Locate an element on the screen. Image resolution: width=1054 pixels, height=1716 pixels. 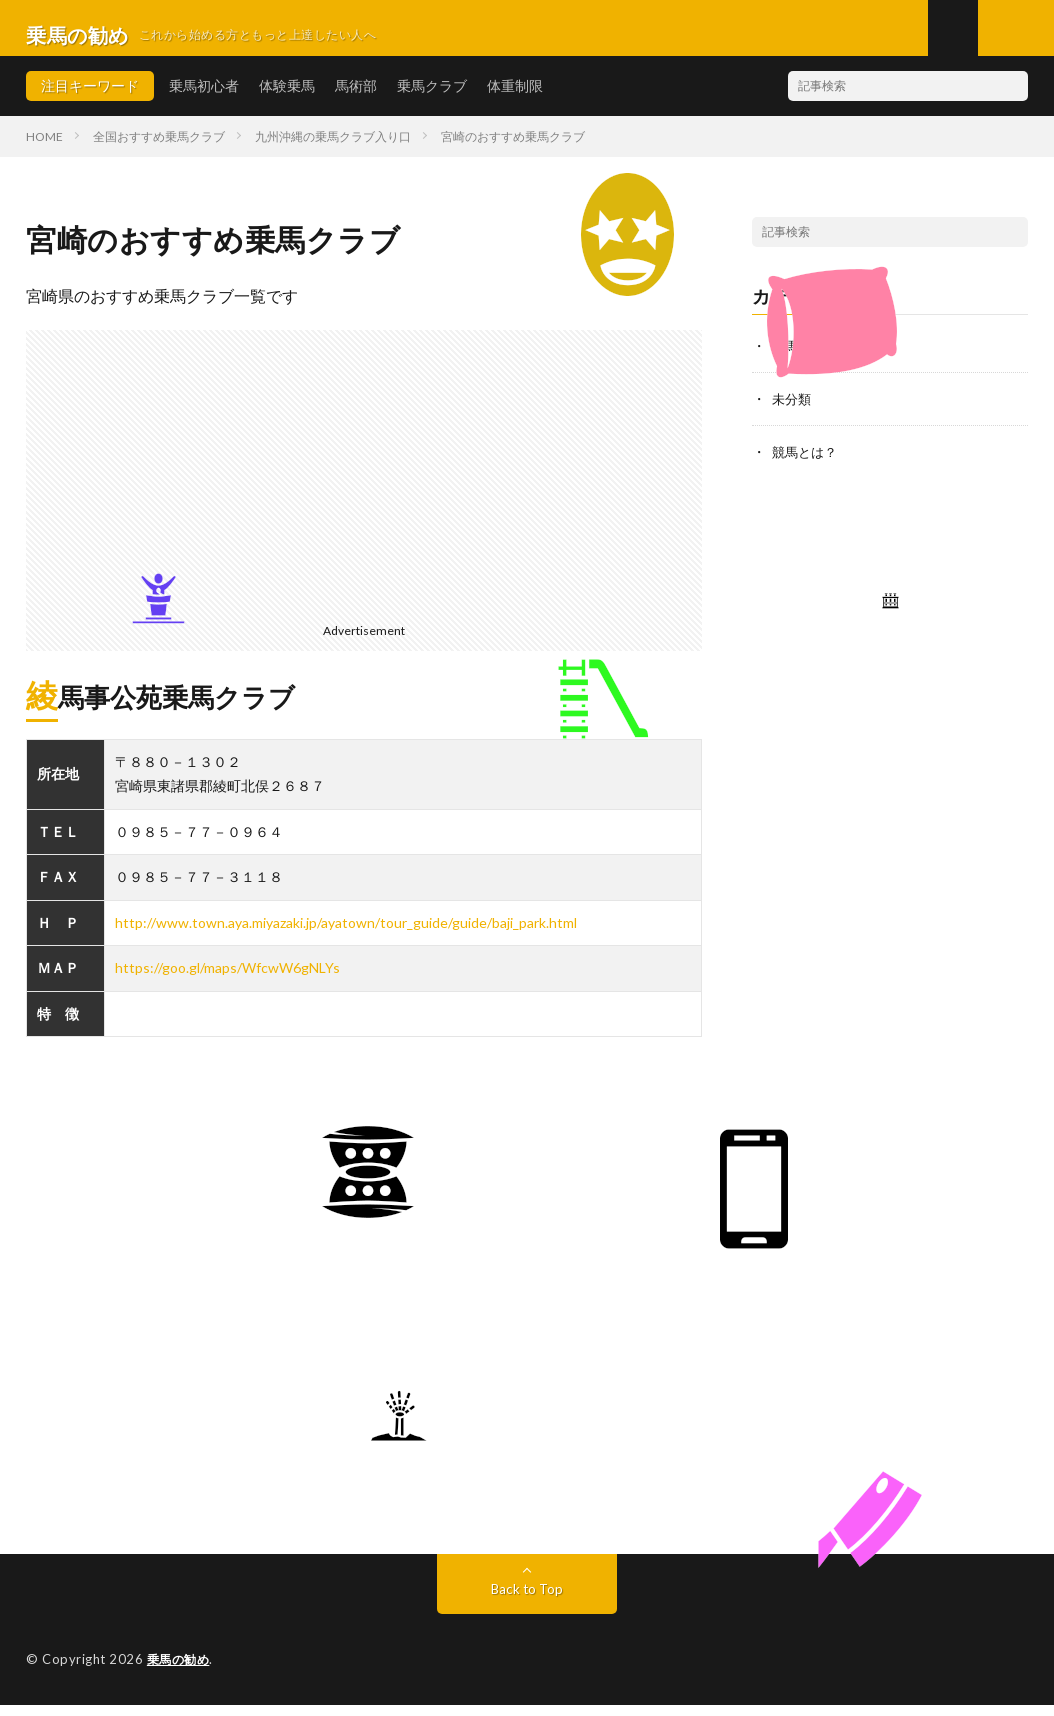
select the meat cleaver weapon or tool is located at coordinates (870, 1522).